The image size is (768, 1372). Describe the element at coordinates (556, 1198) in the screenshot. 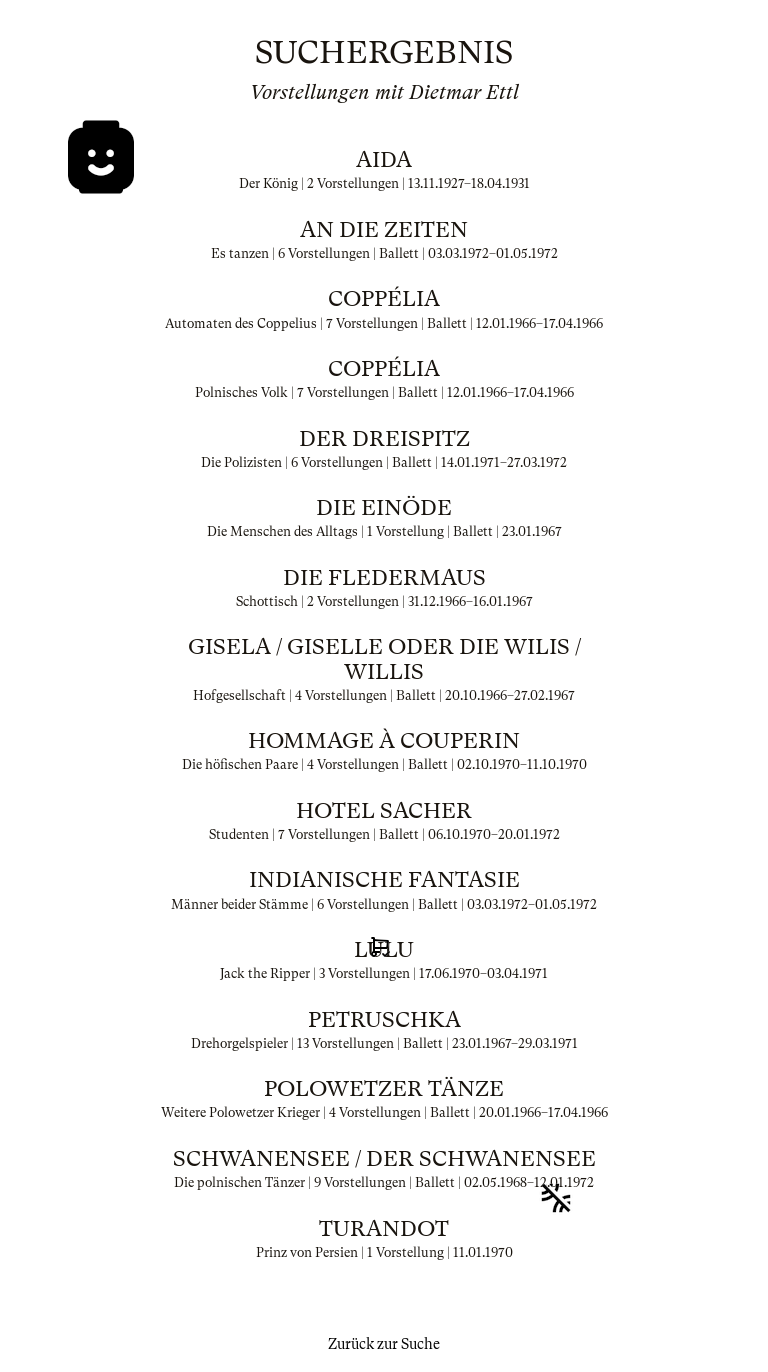

I see `disable light leak effects on photos` at that location.